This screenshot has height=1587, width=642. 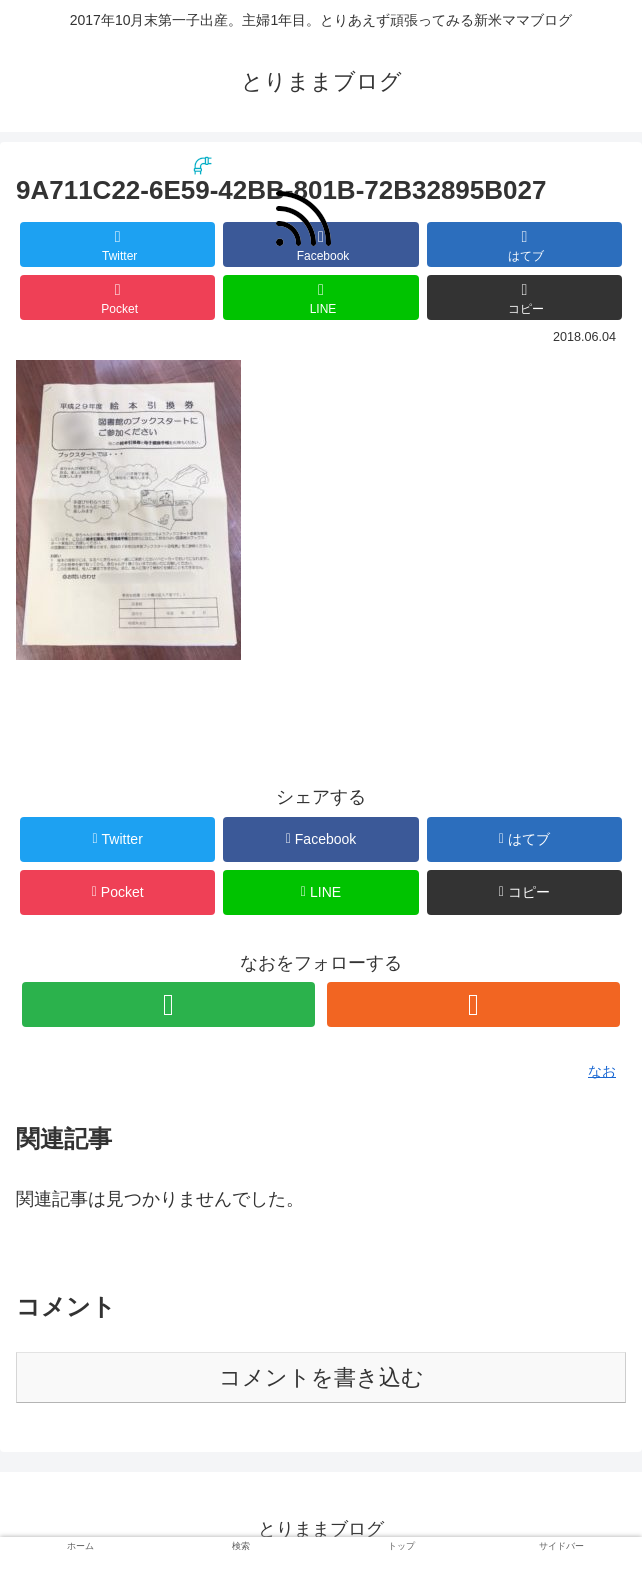 I want to click on plumbing or pipe system settings, so click(x=202, y=165).